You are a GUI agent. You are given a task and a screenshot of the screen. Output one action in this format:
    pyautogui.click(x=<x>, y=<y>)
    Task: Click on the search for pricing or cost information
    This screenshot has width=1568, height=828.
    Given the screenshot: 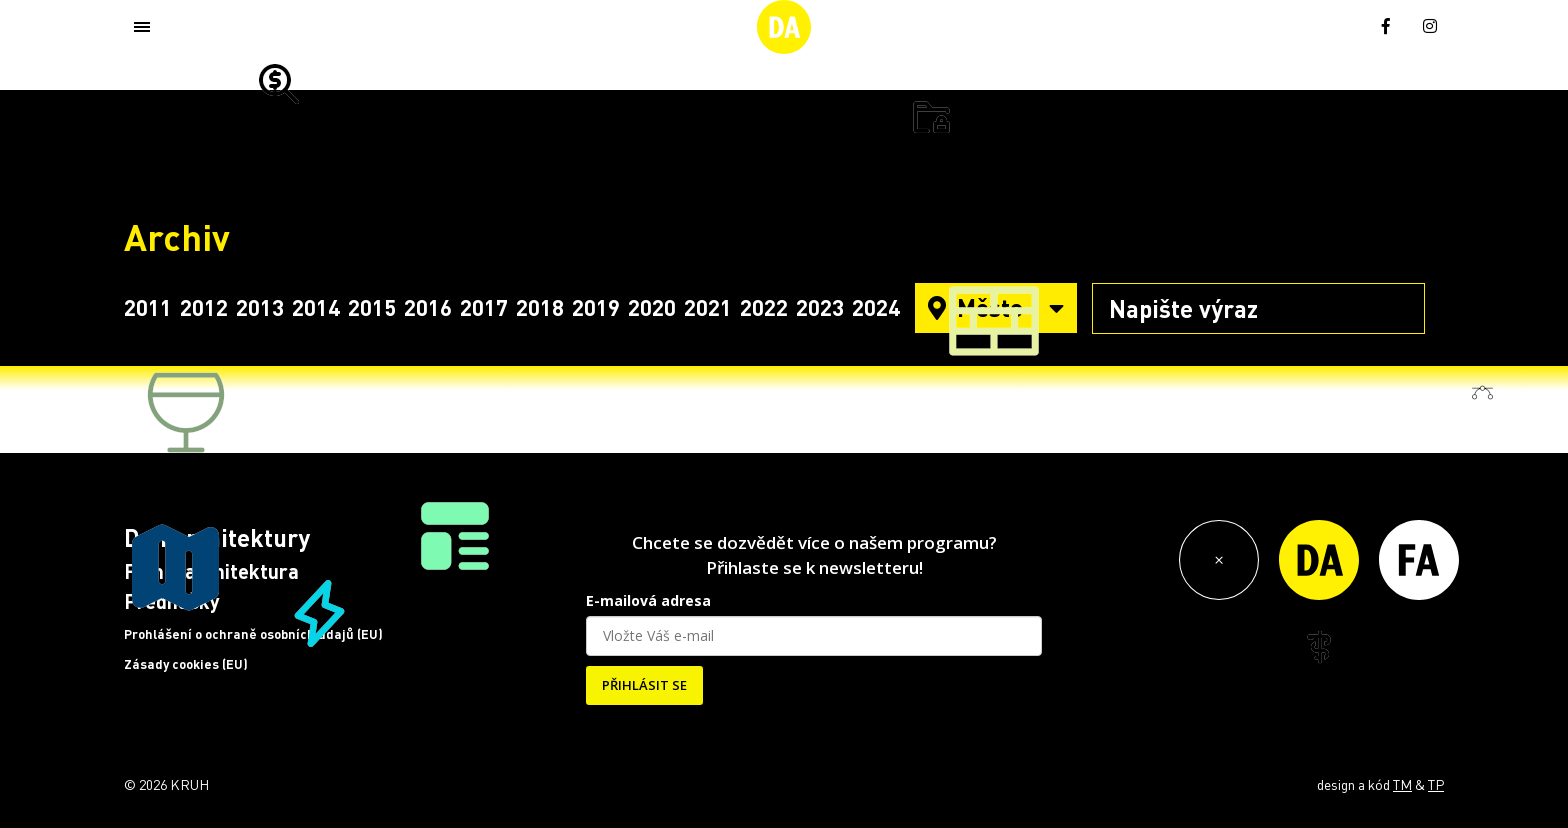 What is the action you would take?
    pyautogui.click(x=279, y=84)
    